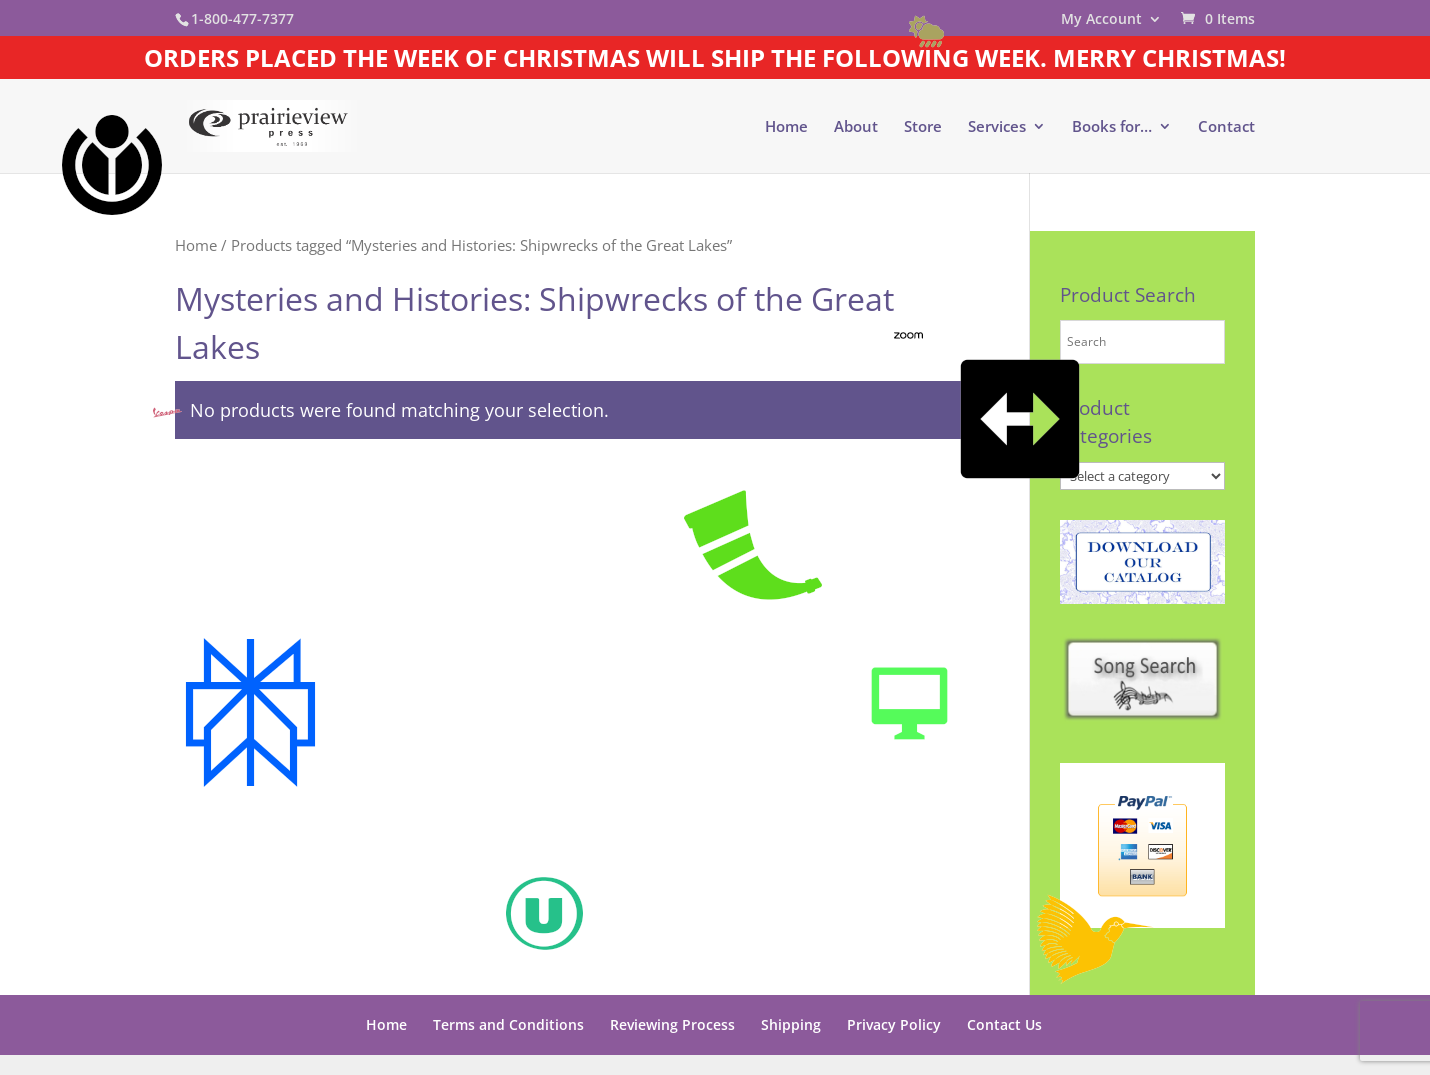 The image size is (1430, 1075). Describe the element at coordinates (753, 545) in the screenshot. I see `Flask web framework logo` at that location.